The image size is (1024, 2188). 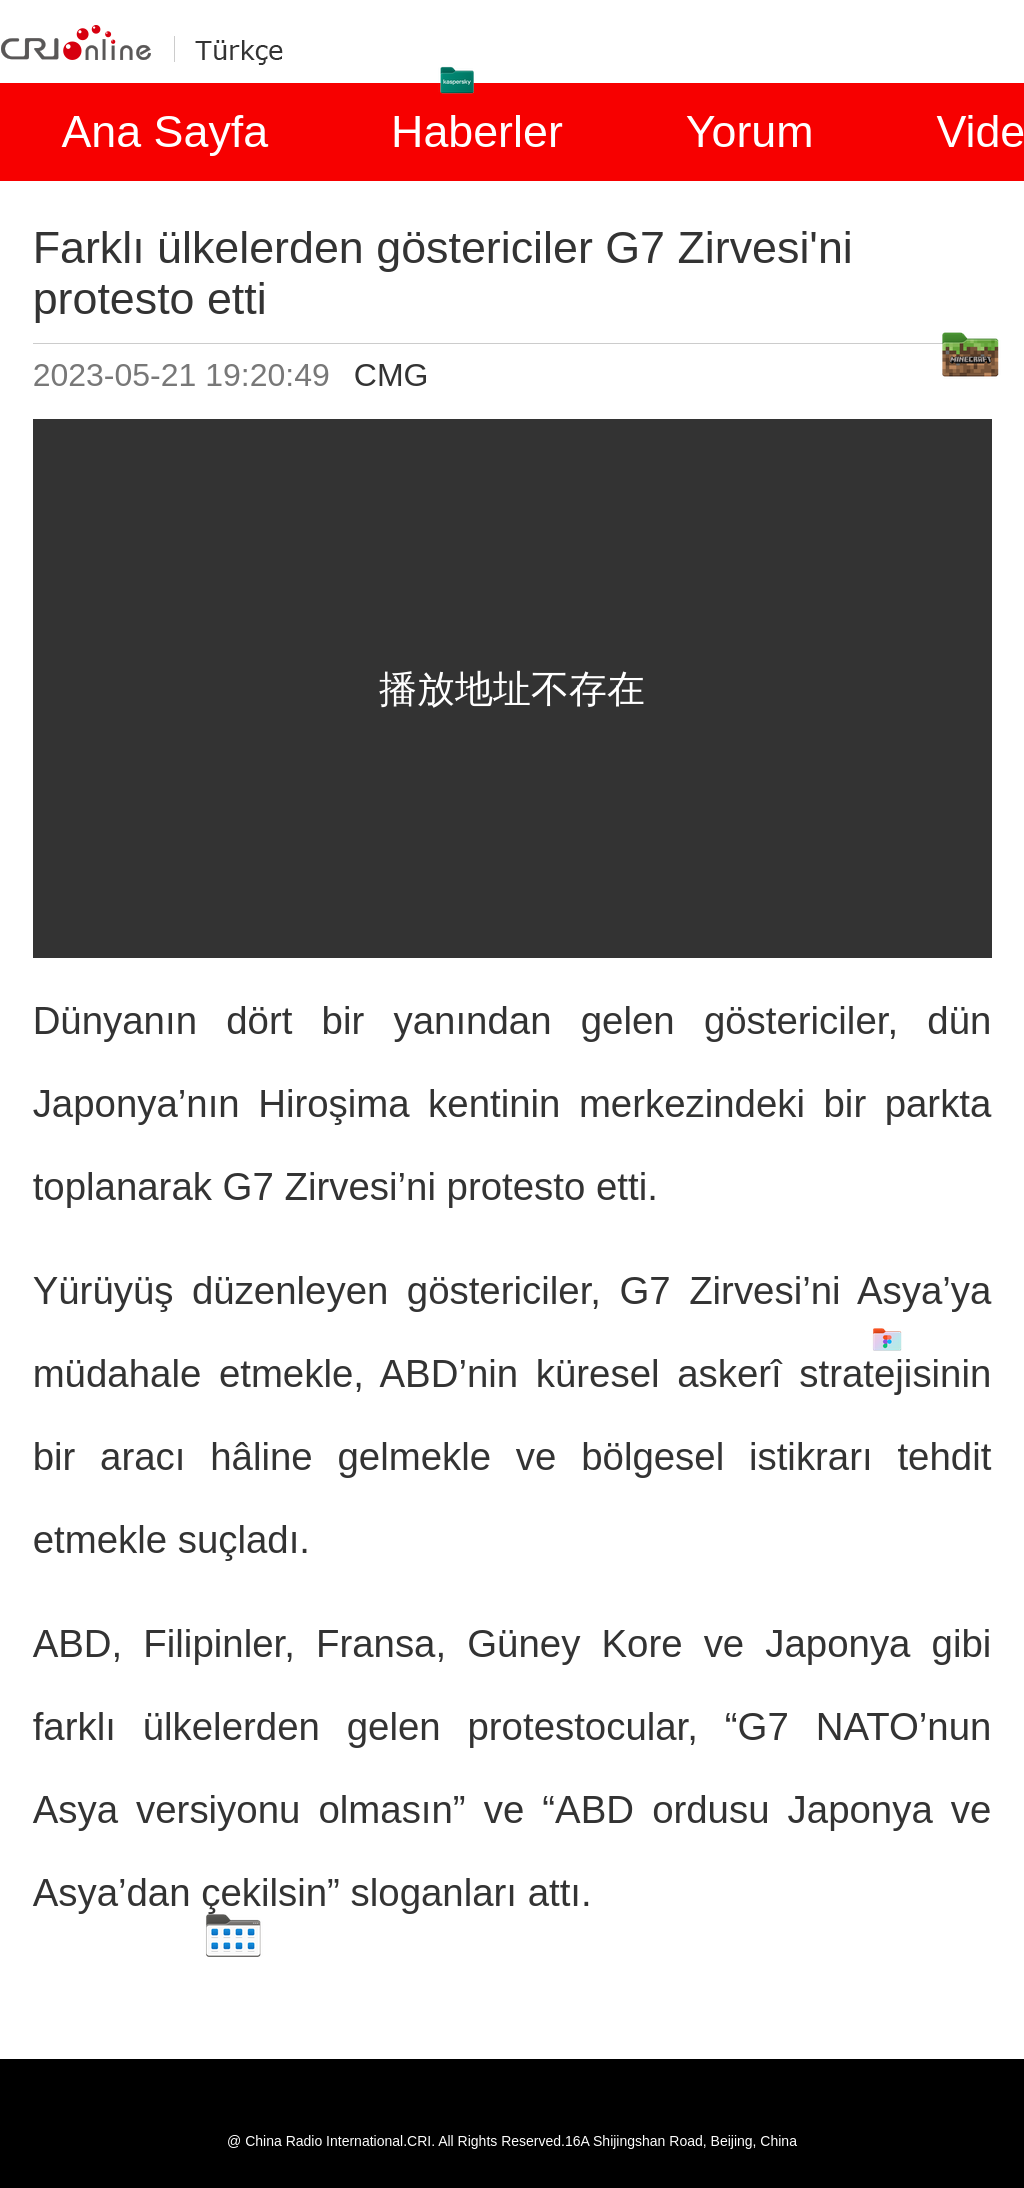 I want to click on folder containing kaspersky antivirus files, so click(x=457, y=81).